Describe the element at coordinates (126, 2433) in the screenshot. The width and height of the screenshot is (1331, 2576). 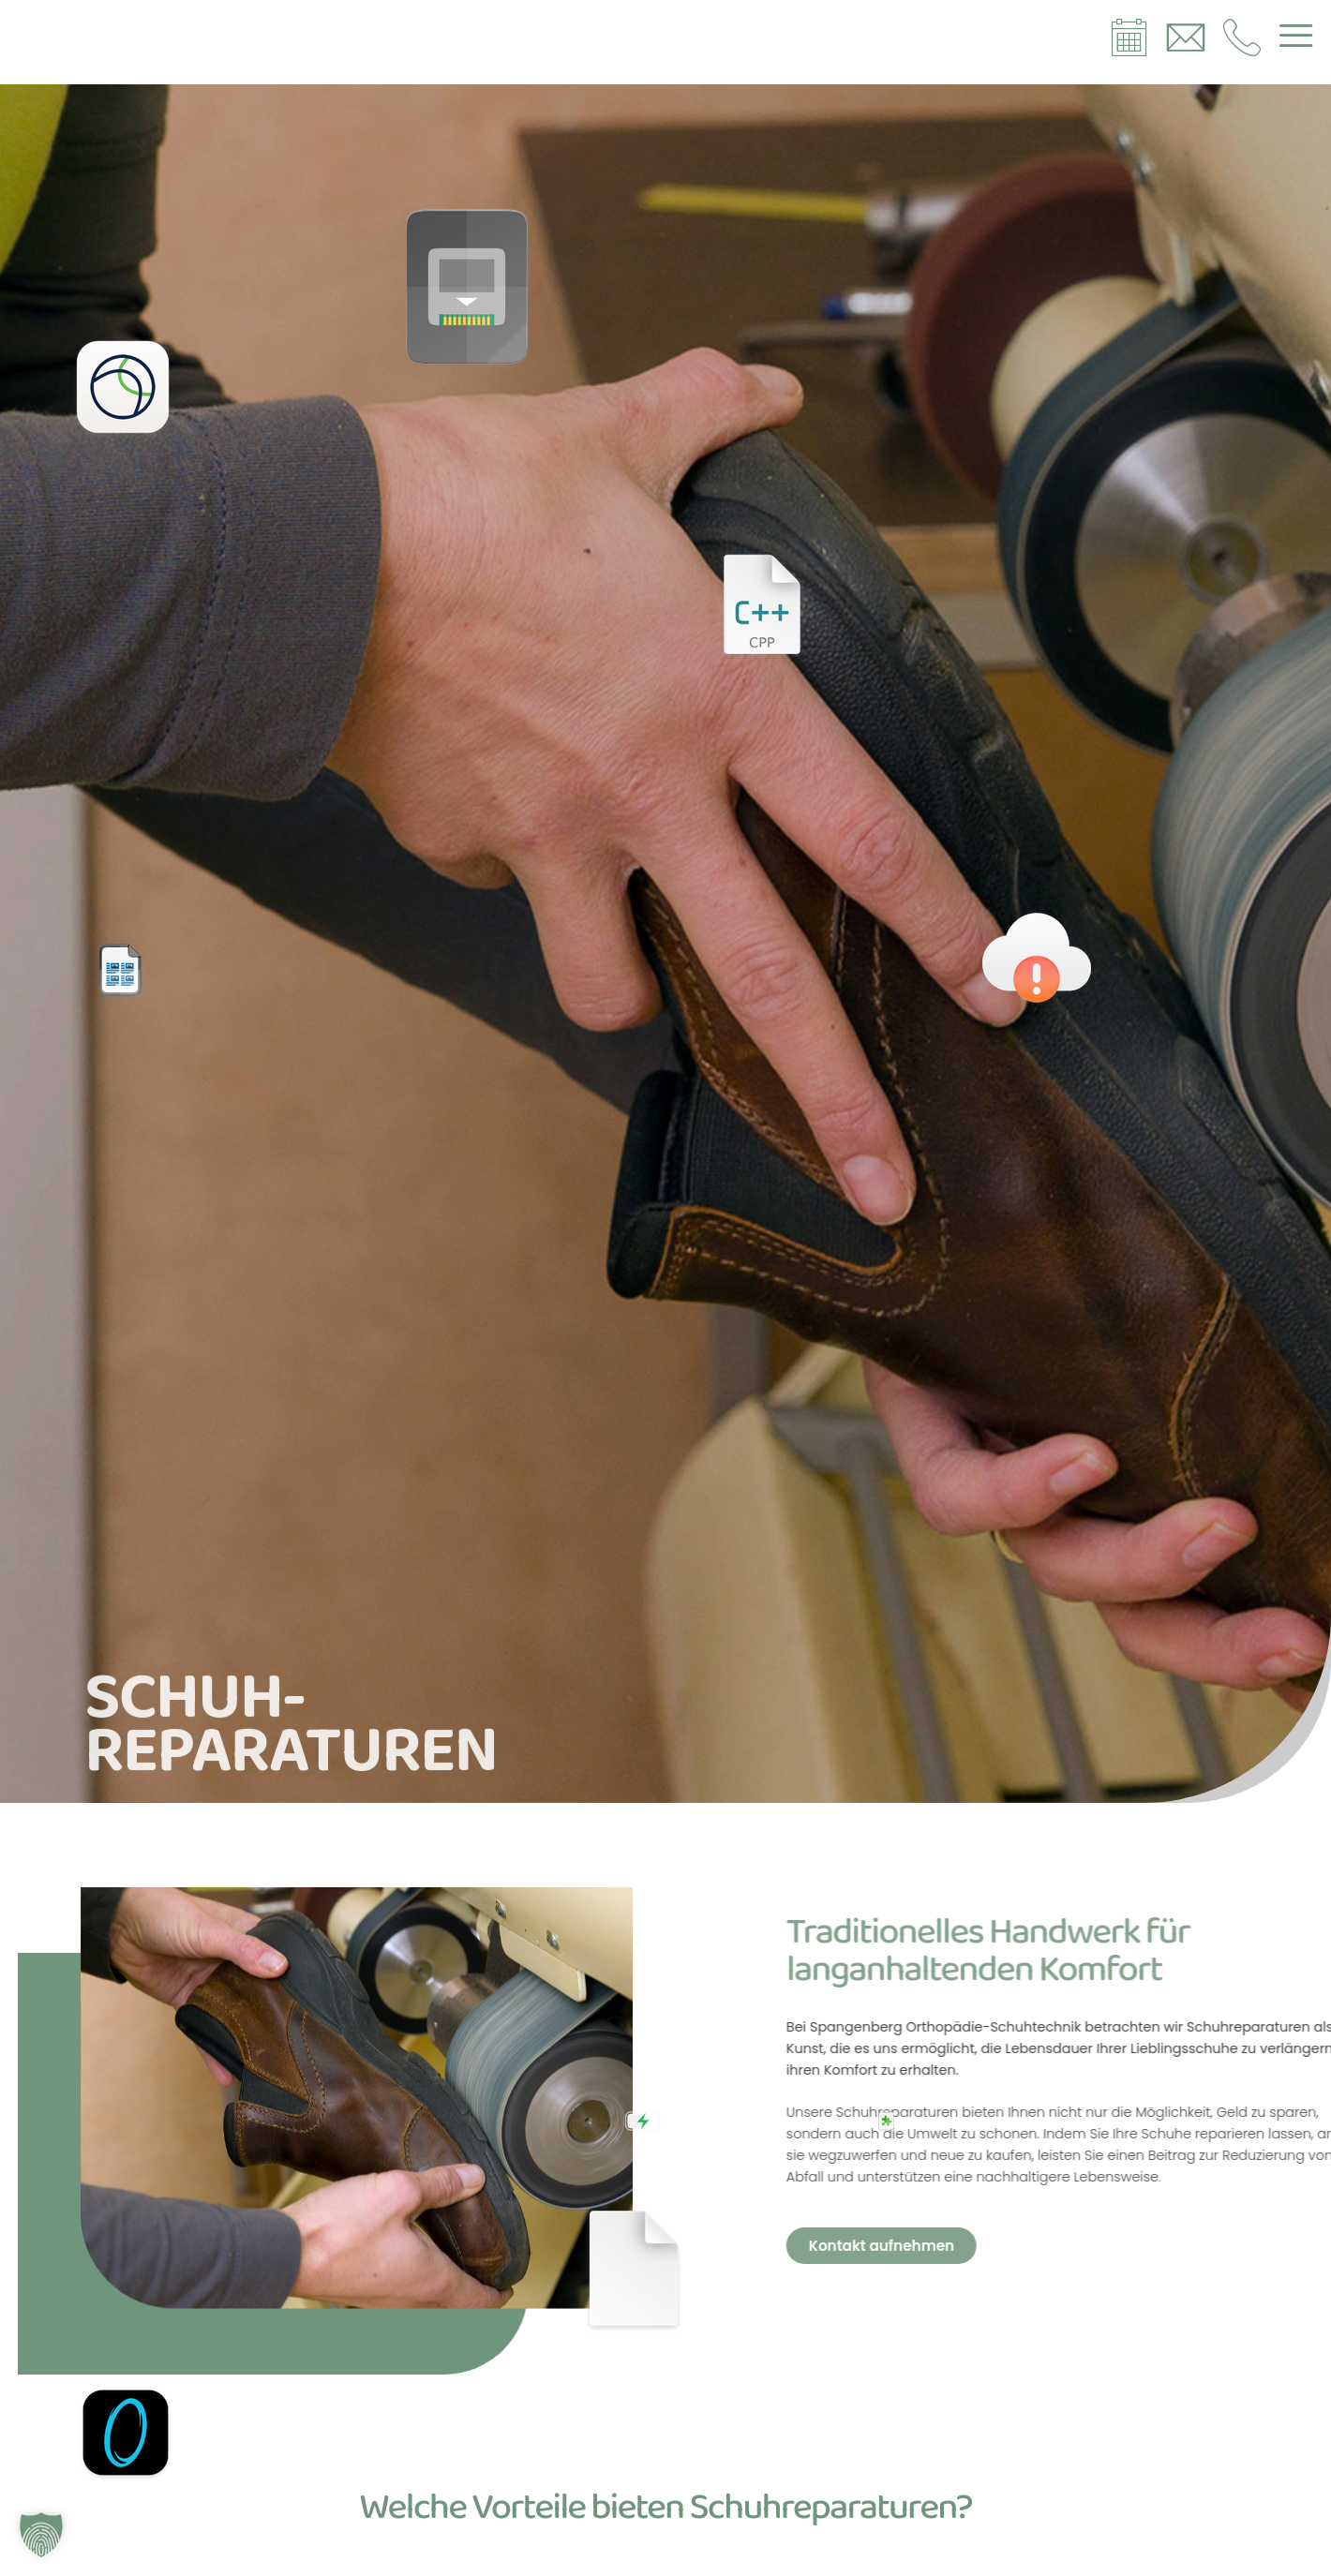
I see `open the portal app` at that location.